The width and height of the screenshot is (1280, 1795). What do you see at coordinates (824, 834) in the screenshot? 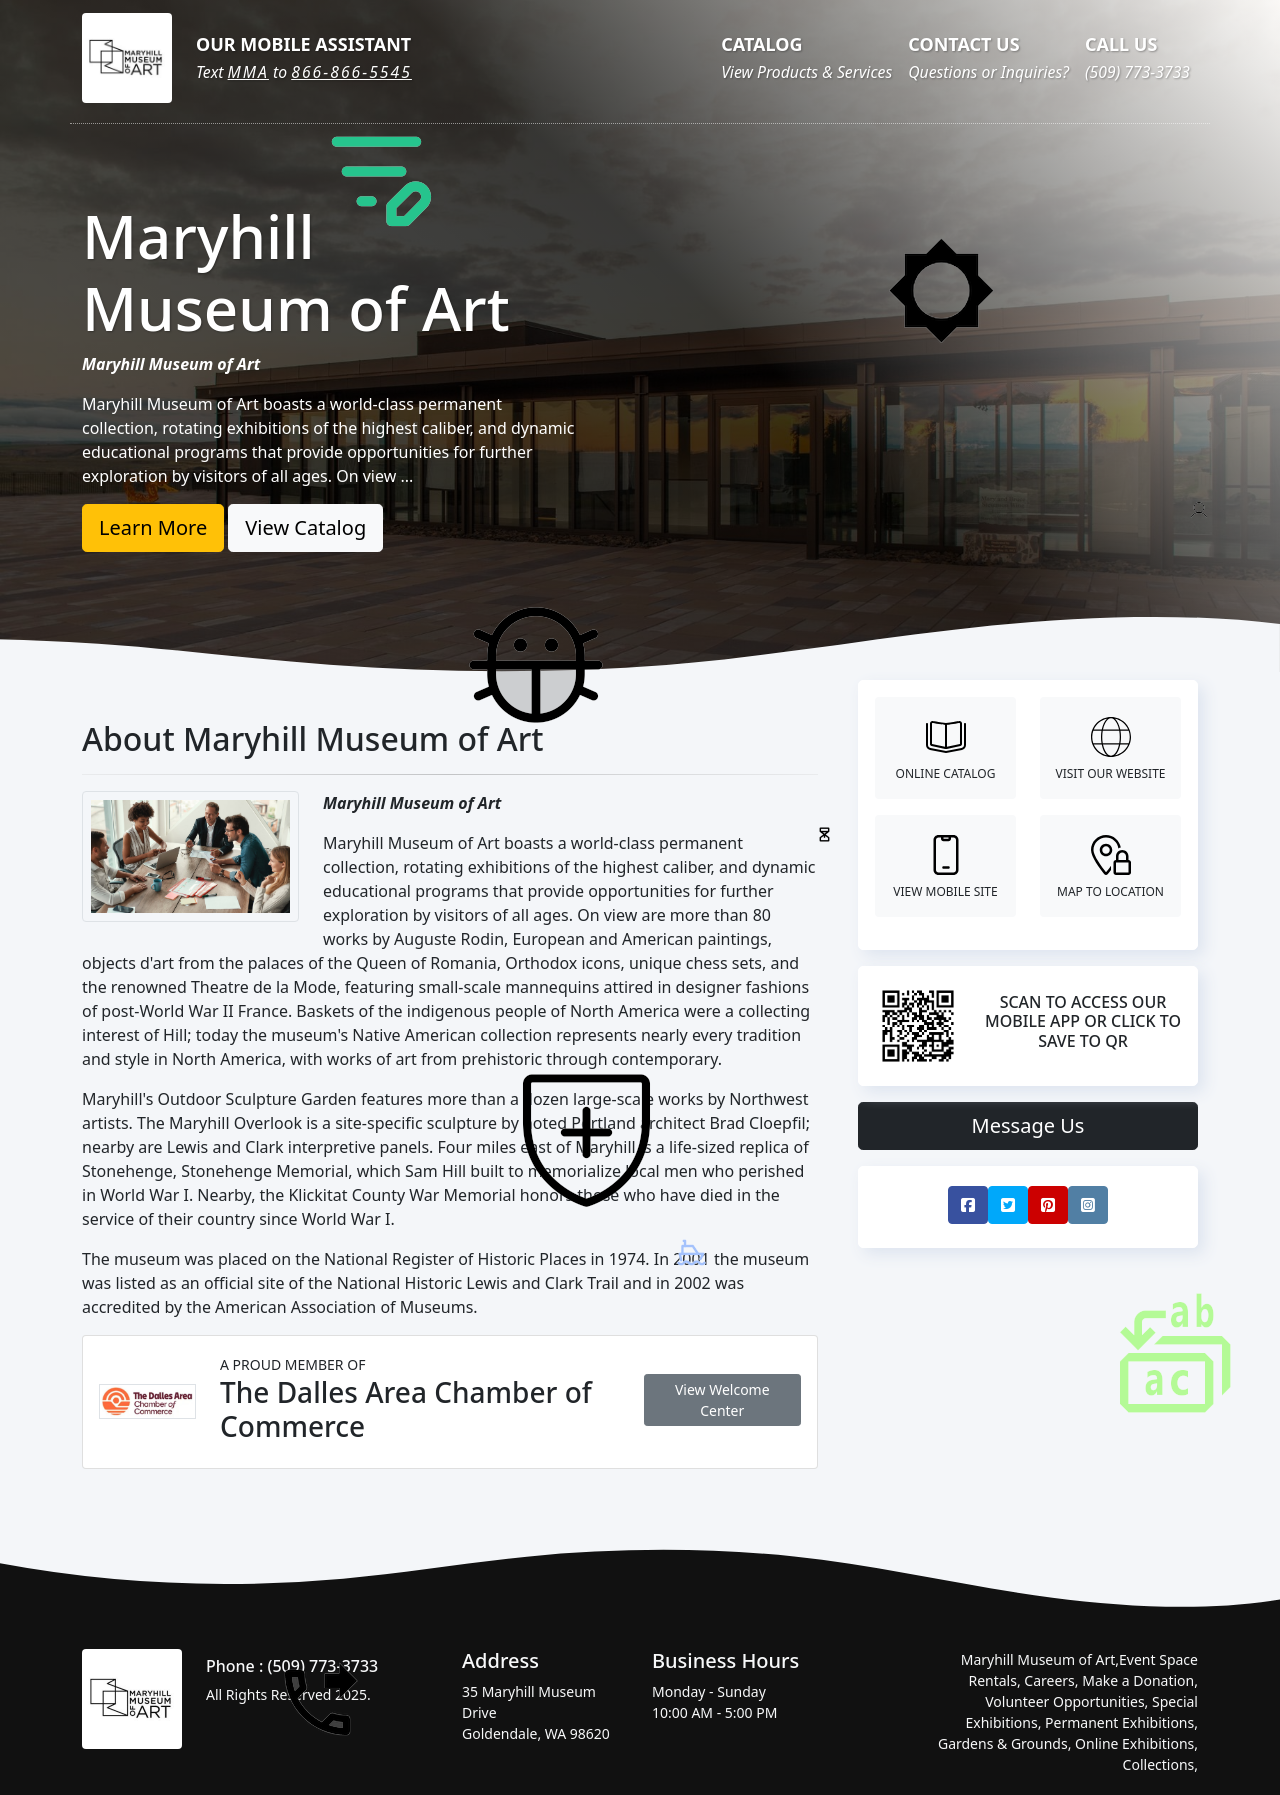
I see `indicates a process is in progress` at bounding box center [824, 834].